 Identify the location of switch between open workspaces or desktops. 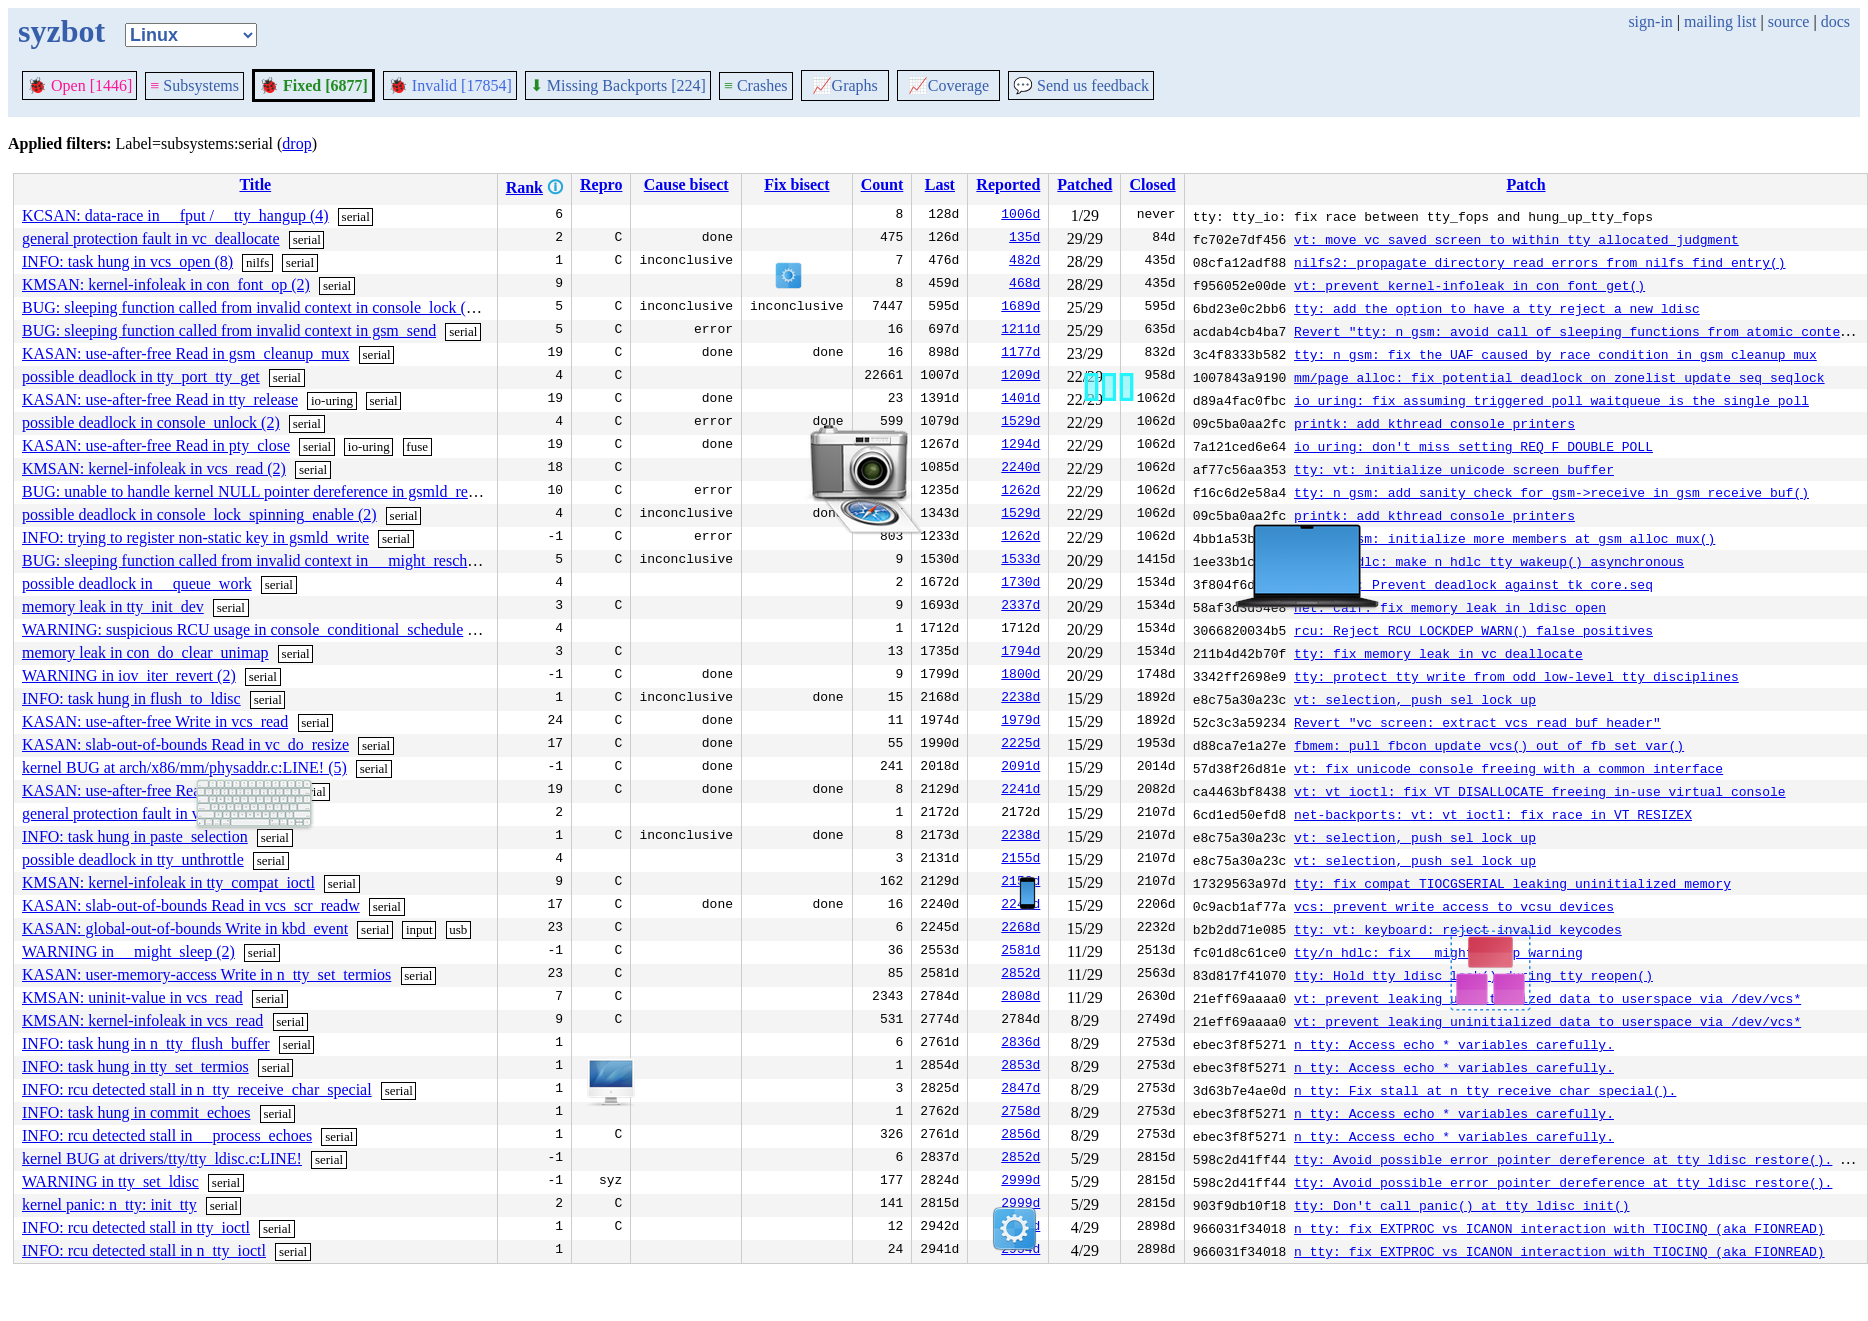
(1109, 387).